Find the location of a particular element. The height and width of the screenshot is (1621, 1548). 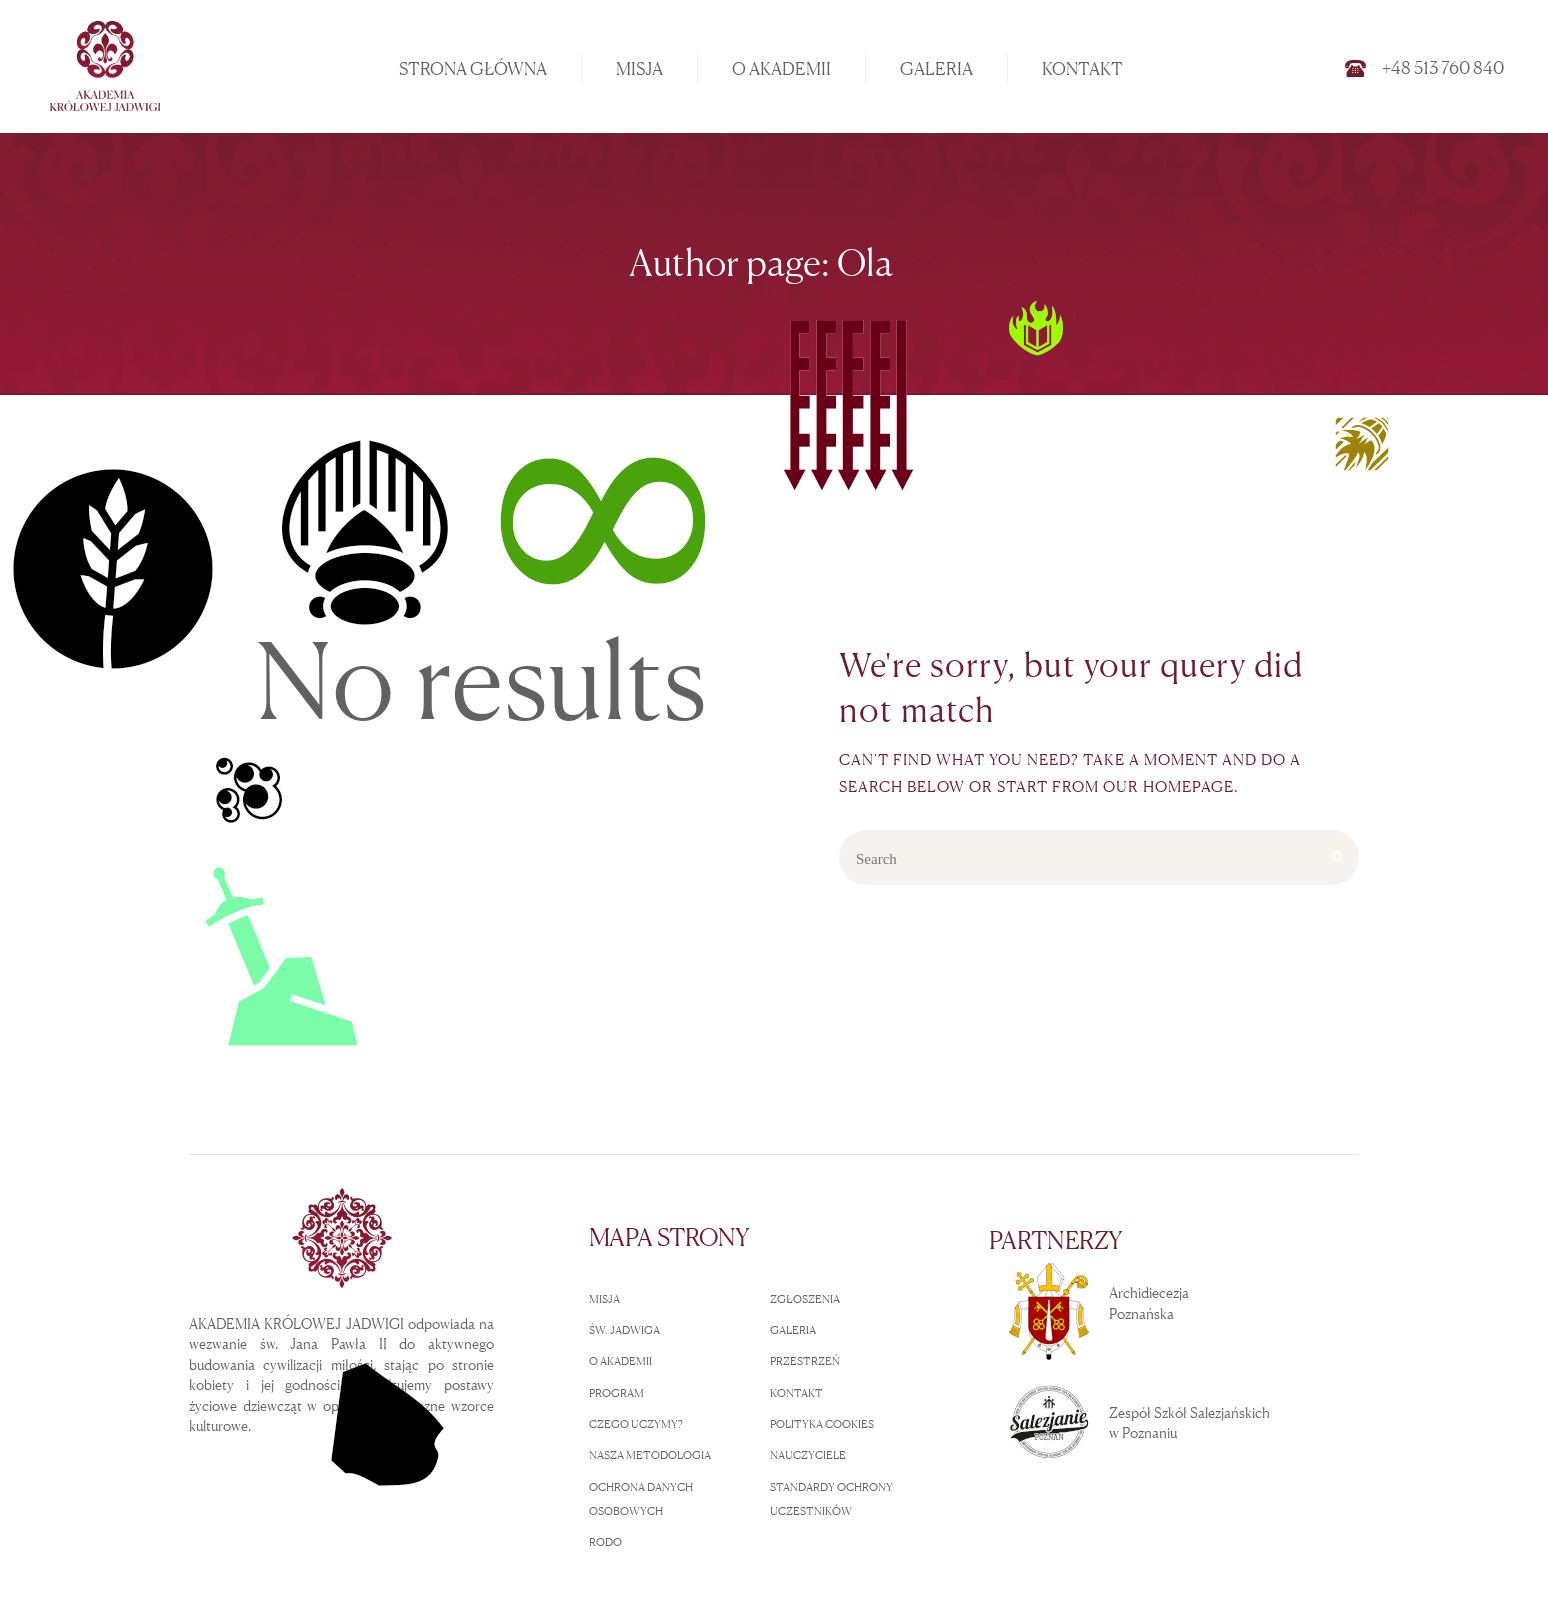

access castle or fortress defenses is located at coordinates (847, 404).